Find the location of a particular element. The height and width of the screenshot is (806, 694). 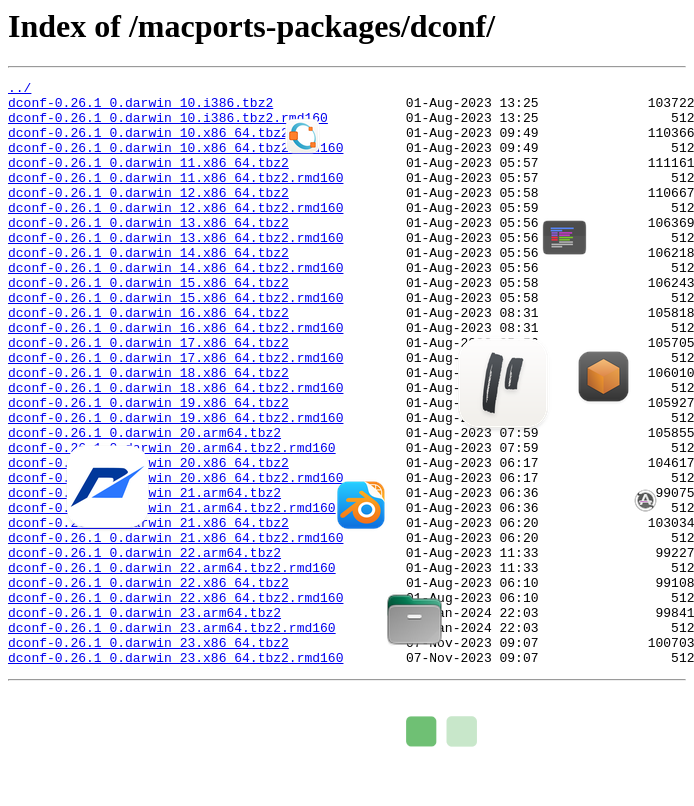

launch need for speed nitro racing game is located at coordinates (107, 486).